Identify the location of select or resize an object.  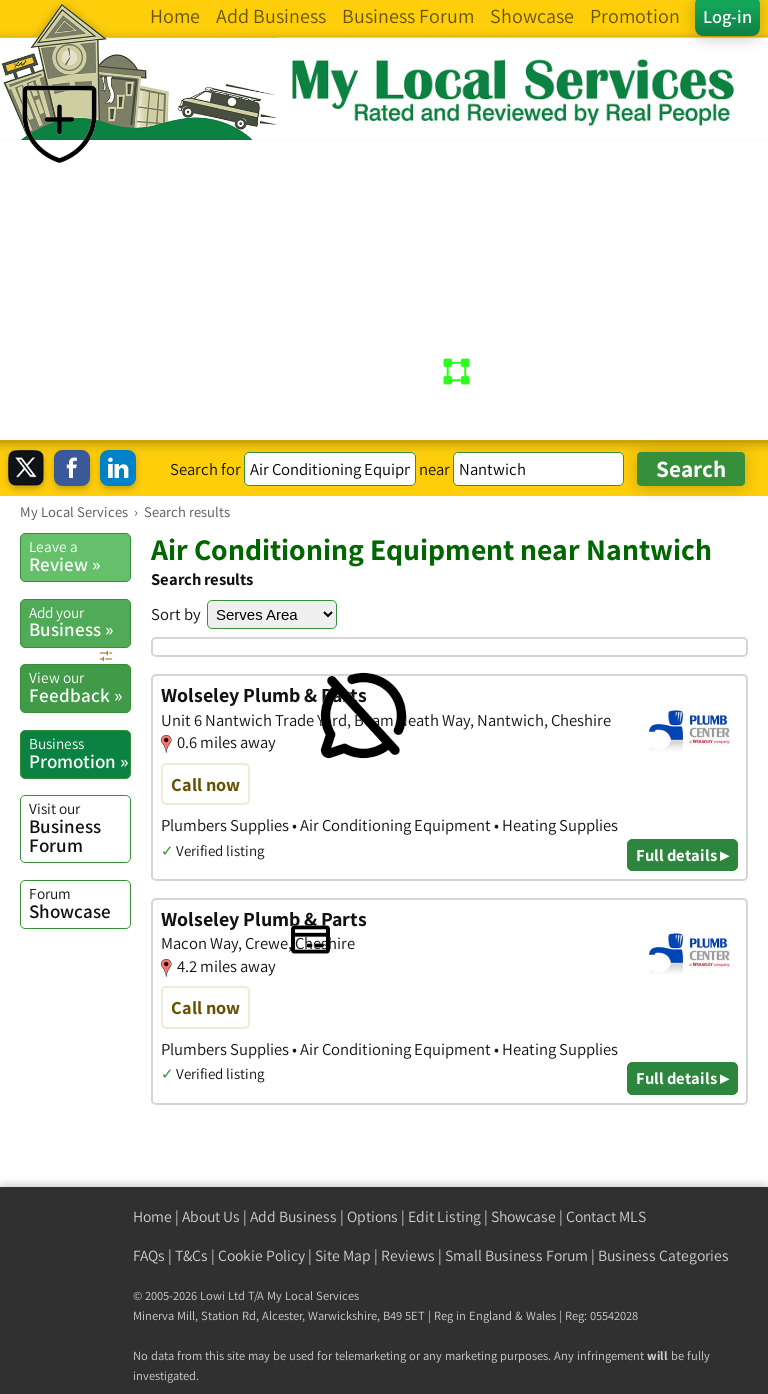
(456, 371).